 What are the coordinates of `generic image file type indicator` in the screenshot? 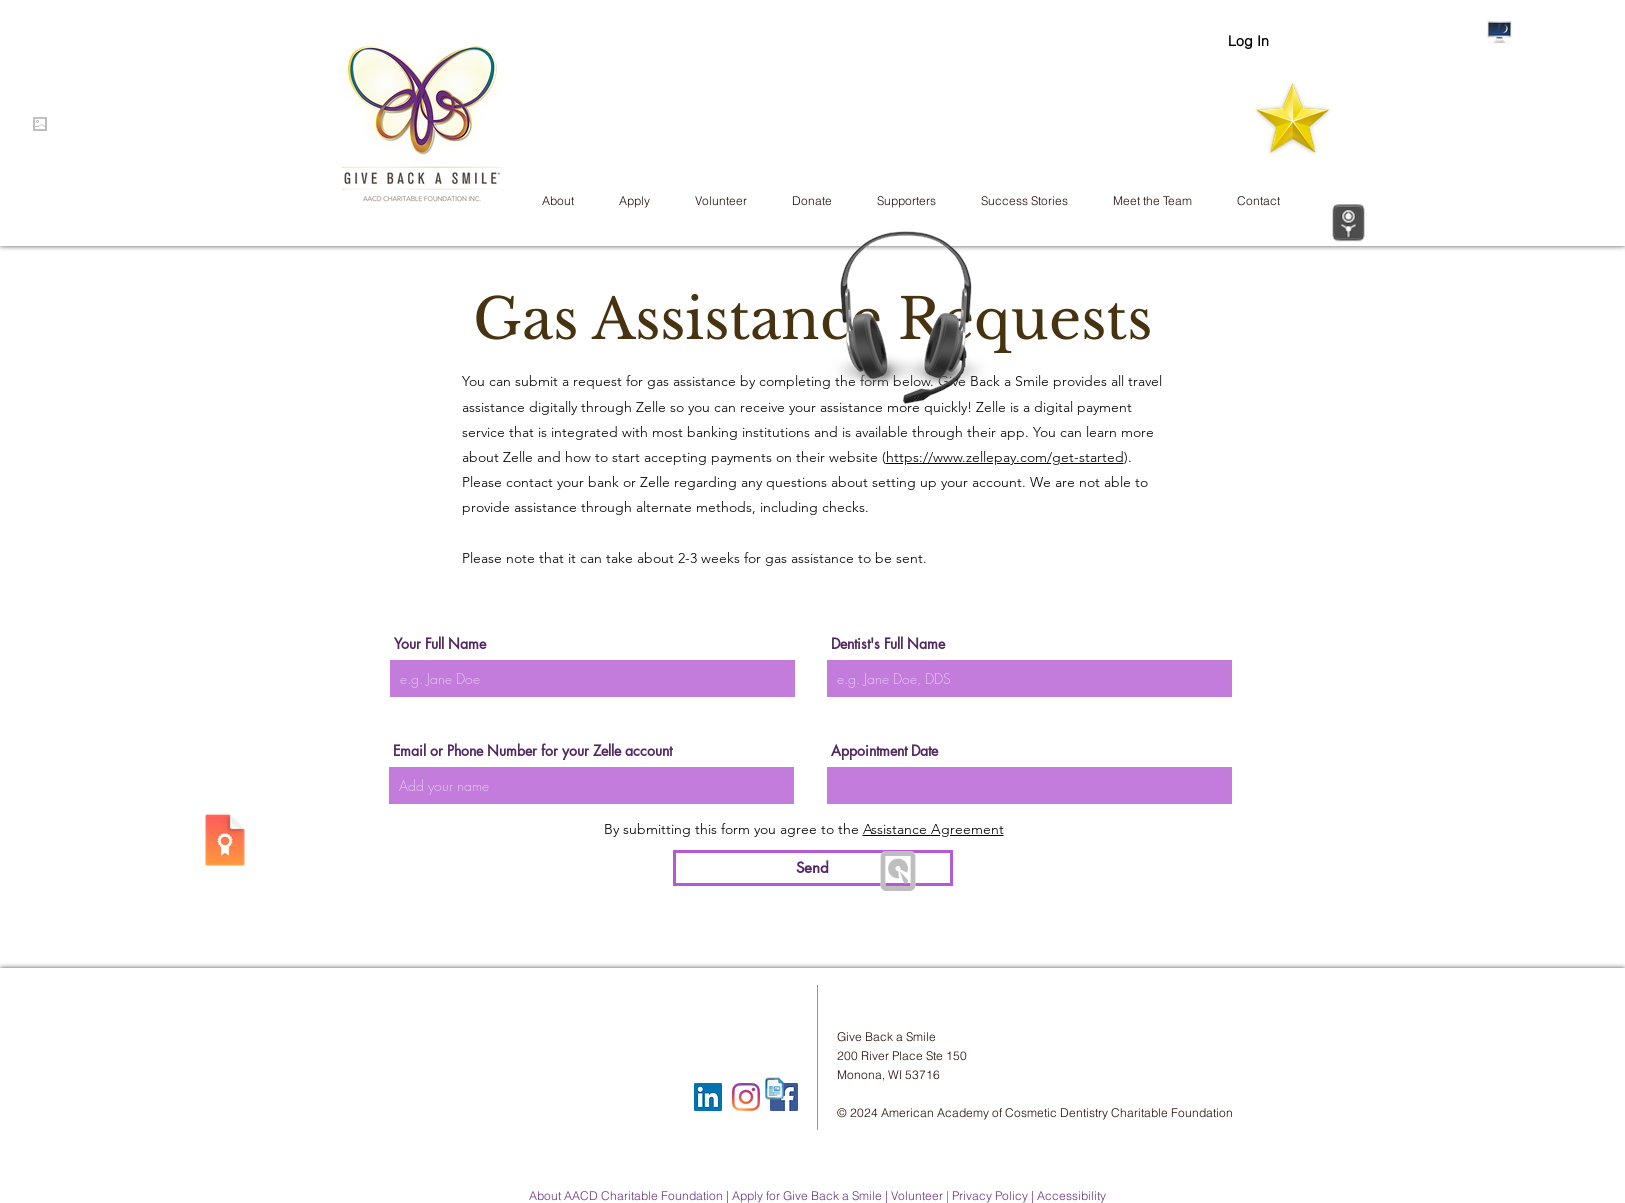 It's located at (40, 124).